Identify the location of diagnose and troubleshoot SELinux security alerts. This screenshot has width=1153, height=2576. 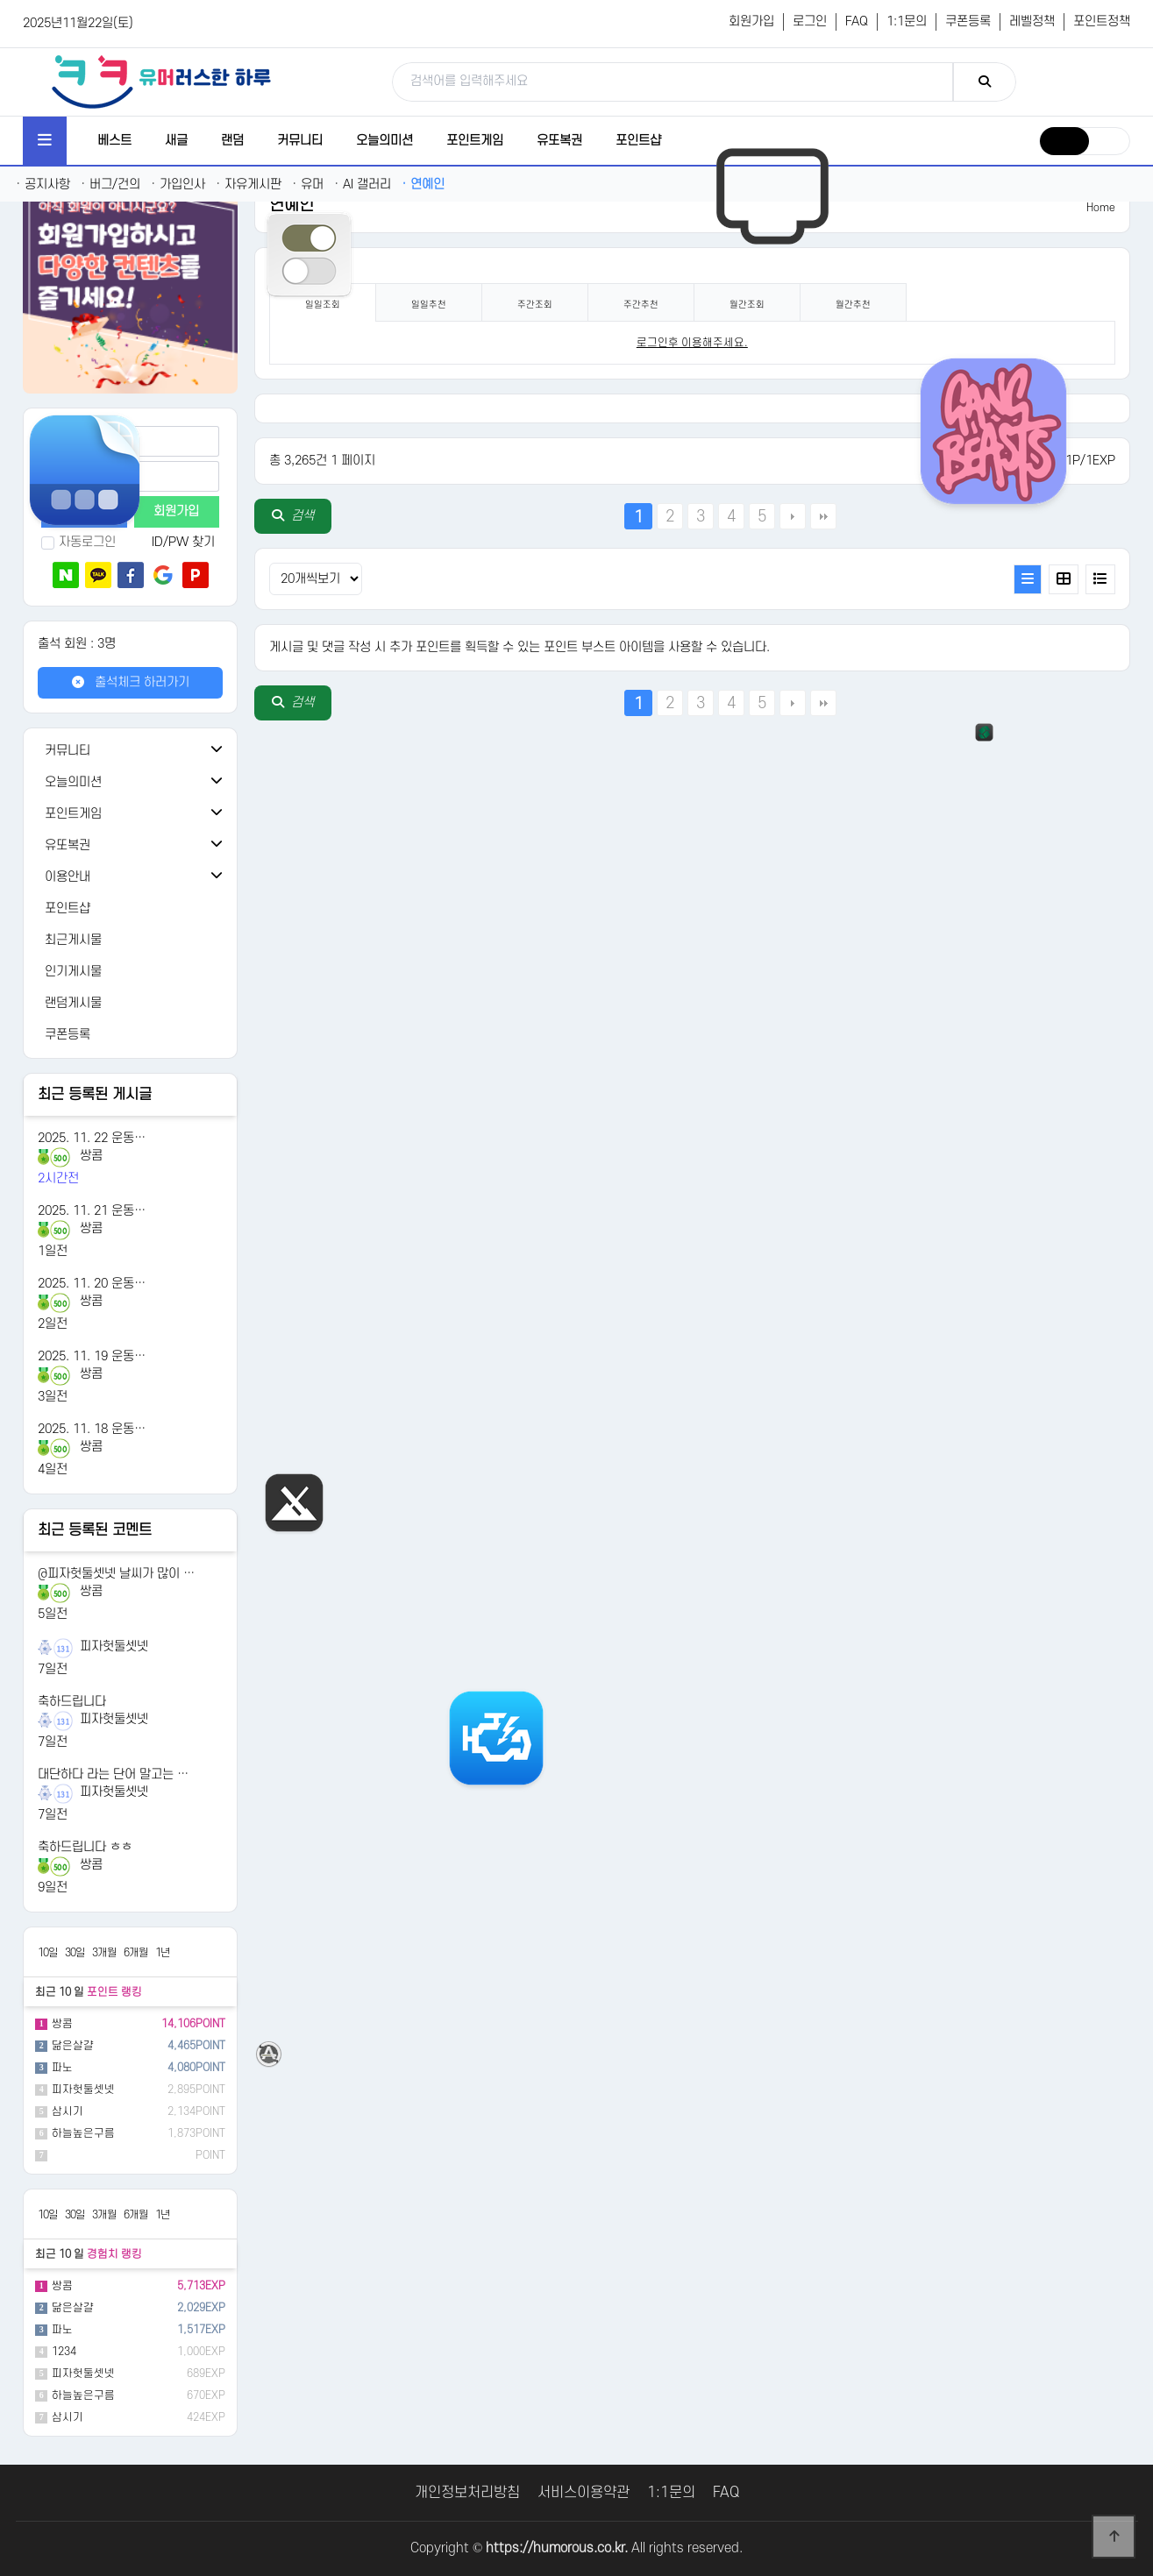
(496, 1738).